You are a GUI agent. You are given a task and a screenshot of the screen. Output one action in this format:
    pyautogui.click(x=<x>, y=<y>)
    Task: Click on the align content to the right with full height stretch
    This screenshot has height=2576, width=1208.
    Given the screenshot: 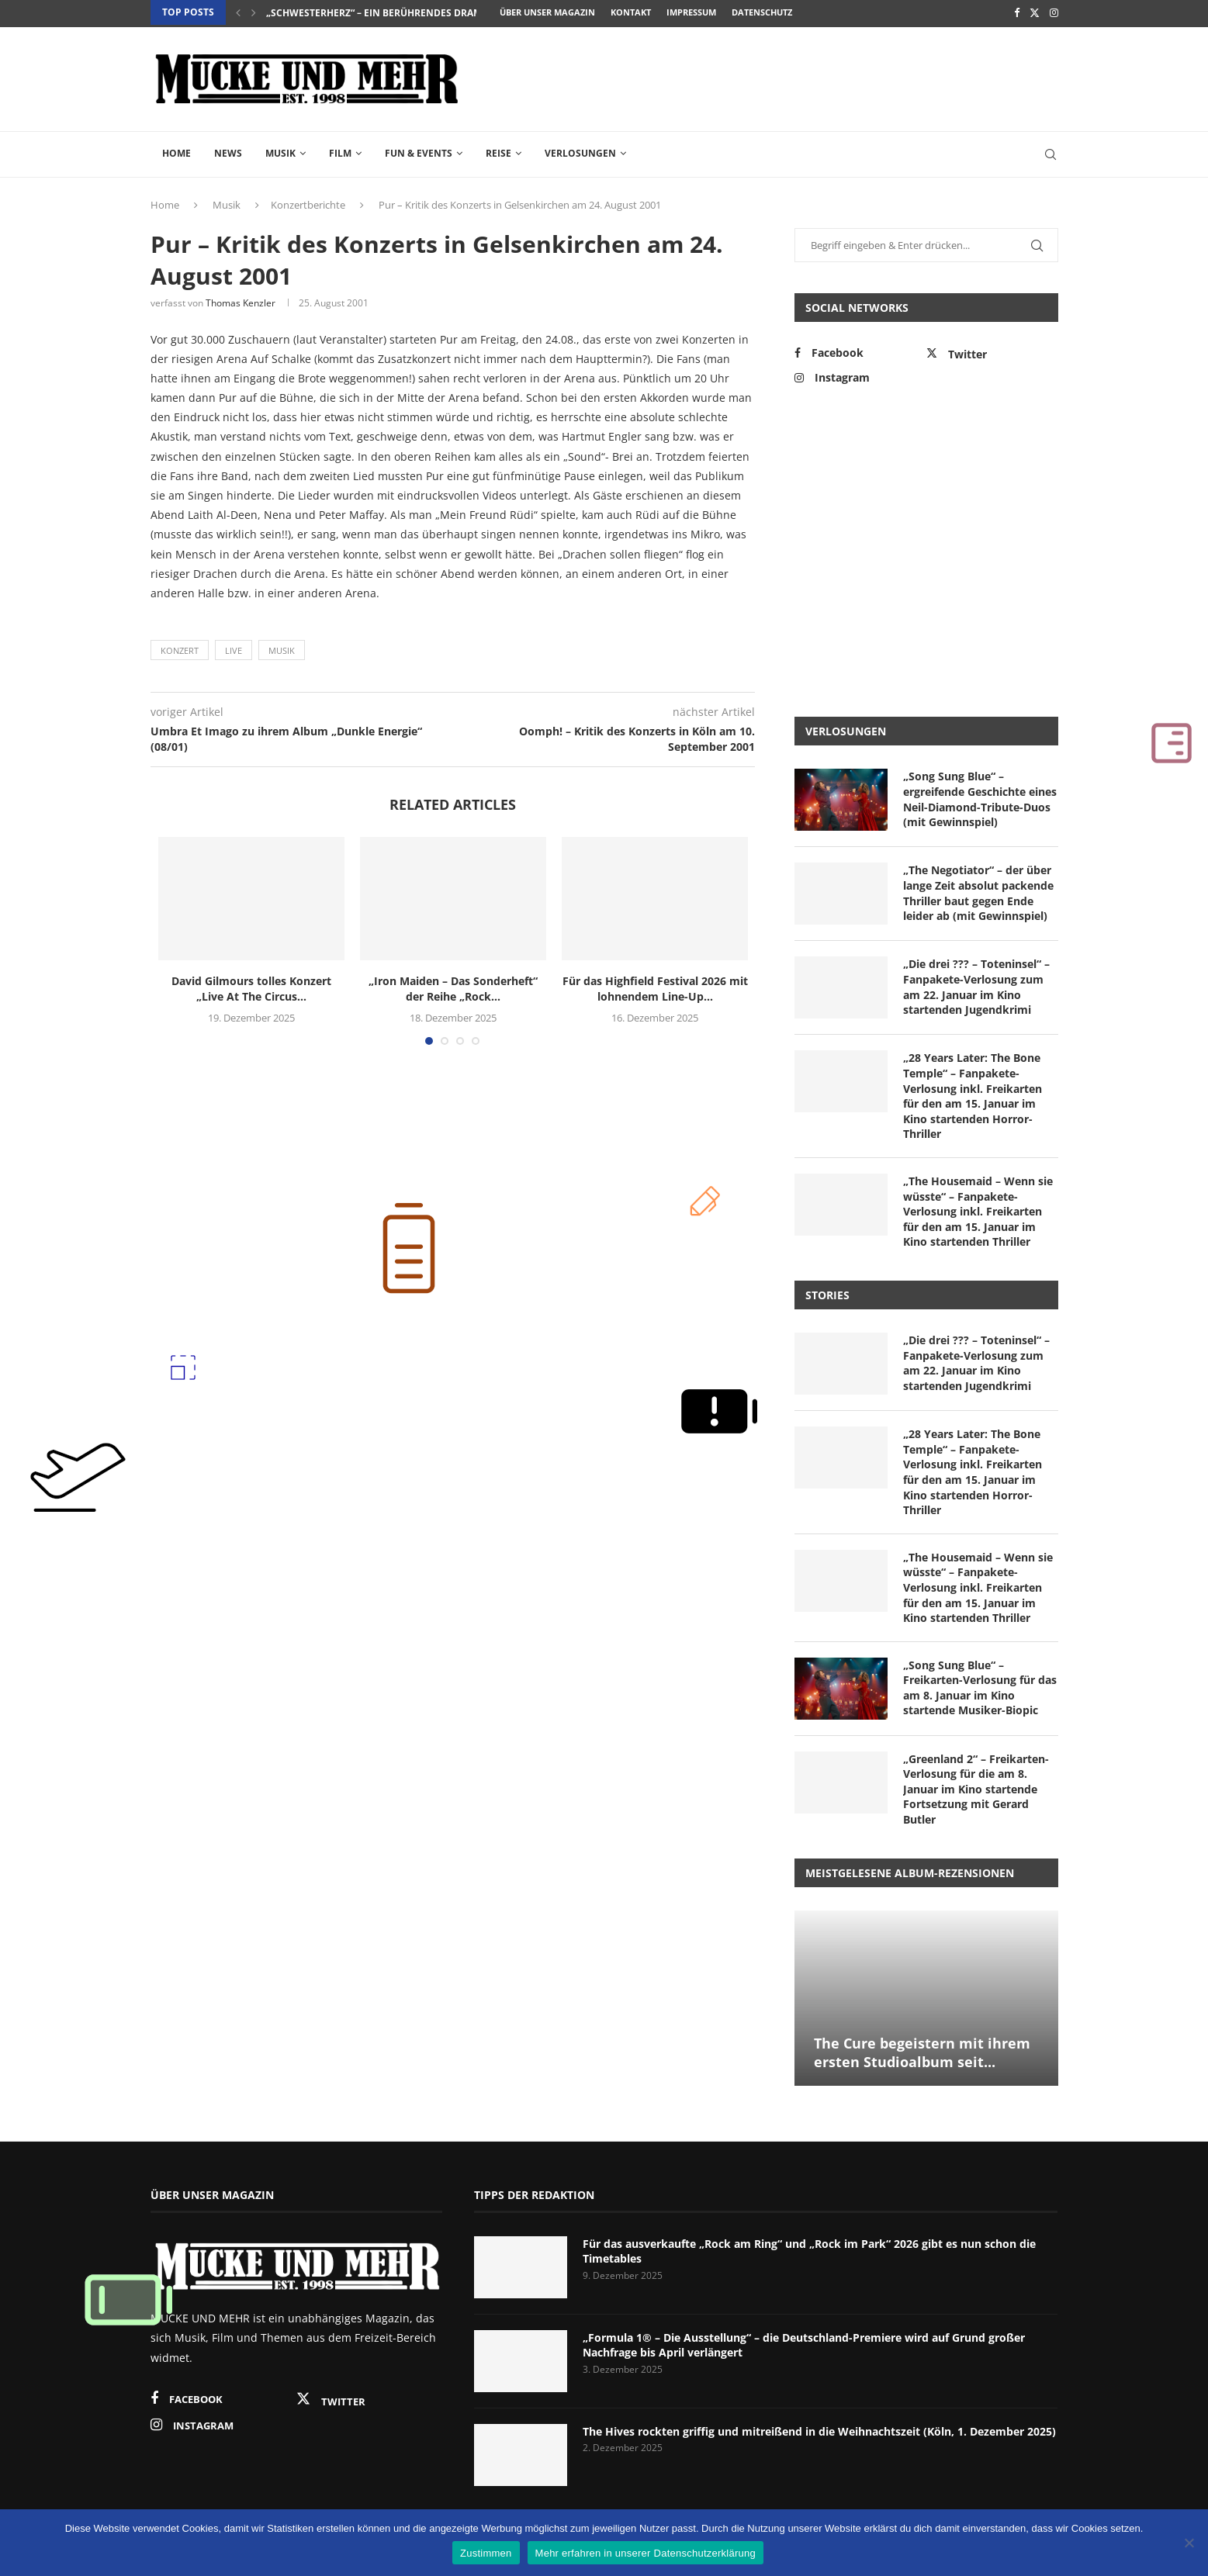 What is the action you would take?
    pyautogui.click(x=1172, y=743)
    